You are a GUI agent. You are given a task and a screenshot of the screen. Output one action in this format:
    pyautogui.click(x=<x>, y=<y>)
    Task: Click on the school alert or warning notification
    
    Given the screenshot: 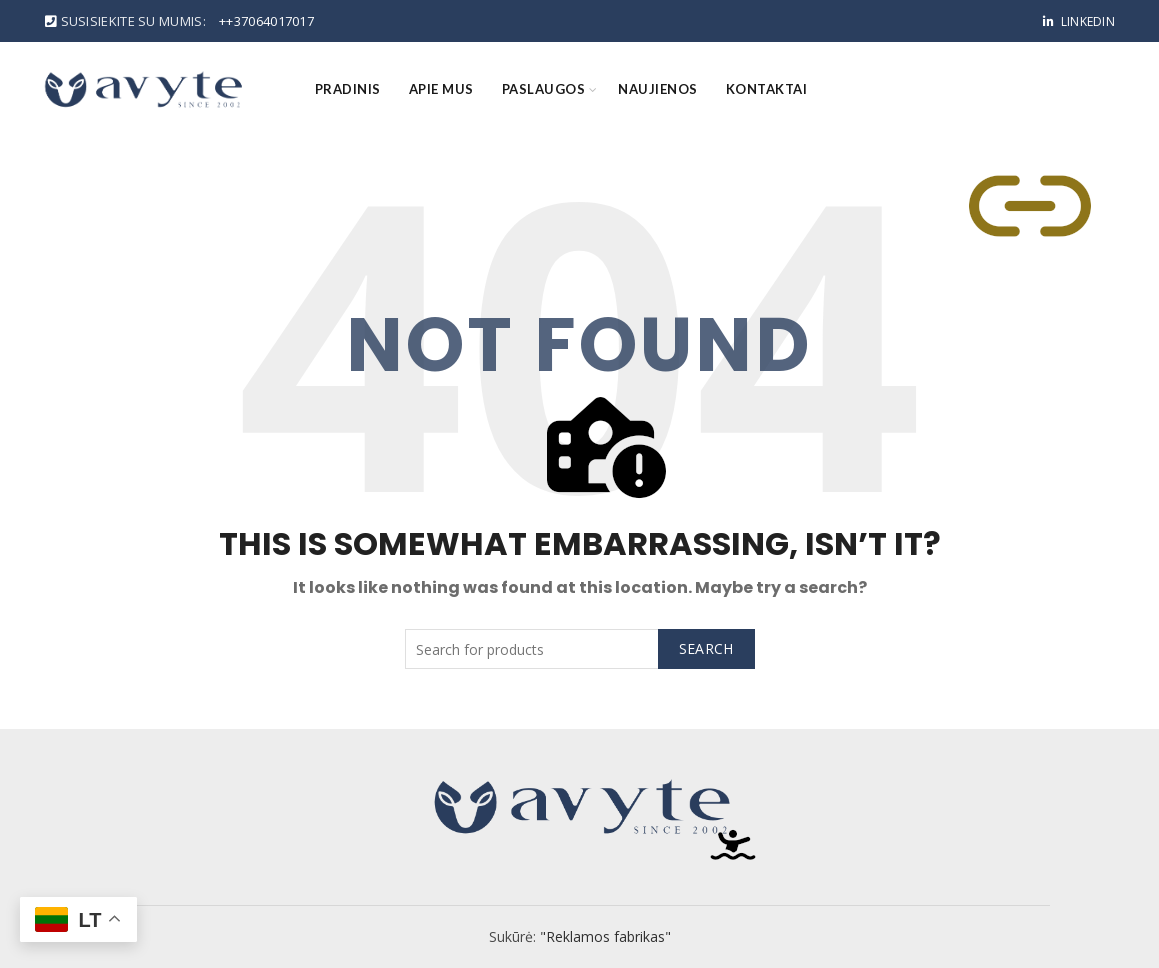 What is the action you would take?
    pyautogui.click(x=606, y=444)
    